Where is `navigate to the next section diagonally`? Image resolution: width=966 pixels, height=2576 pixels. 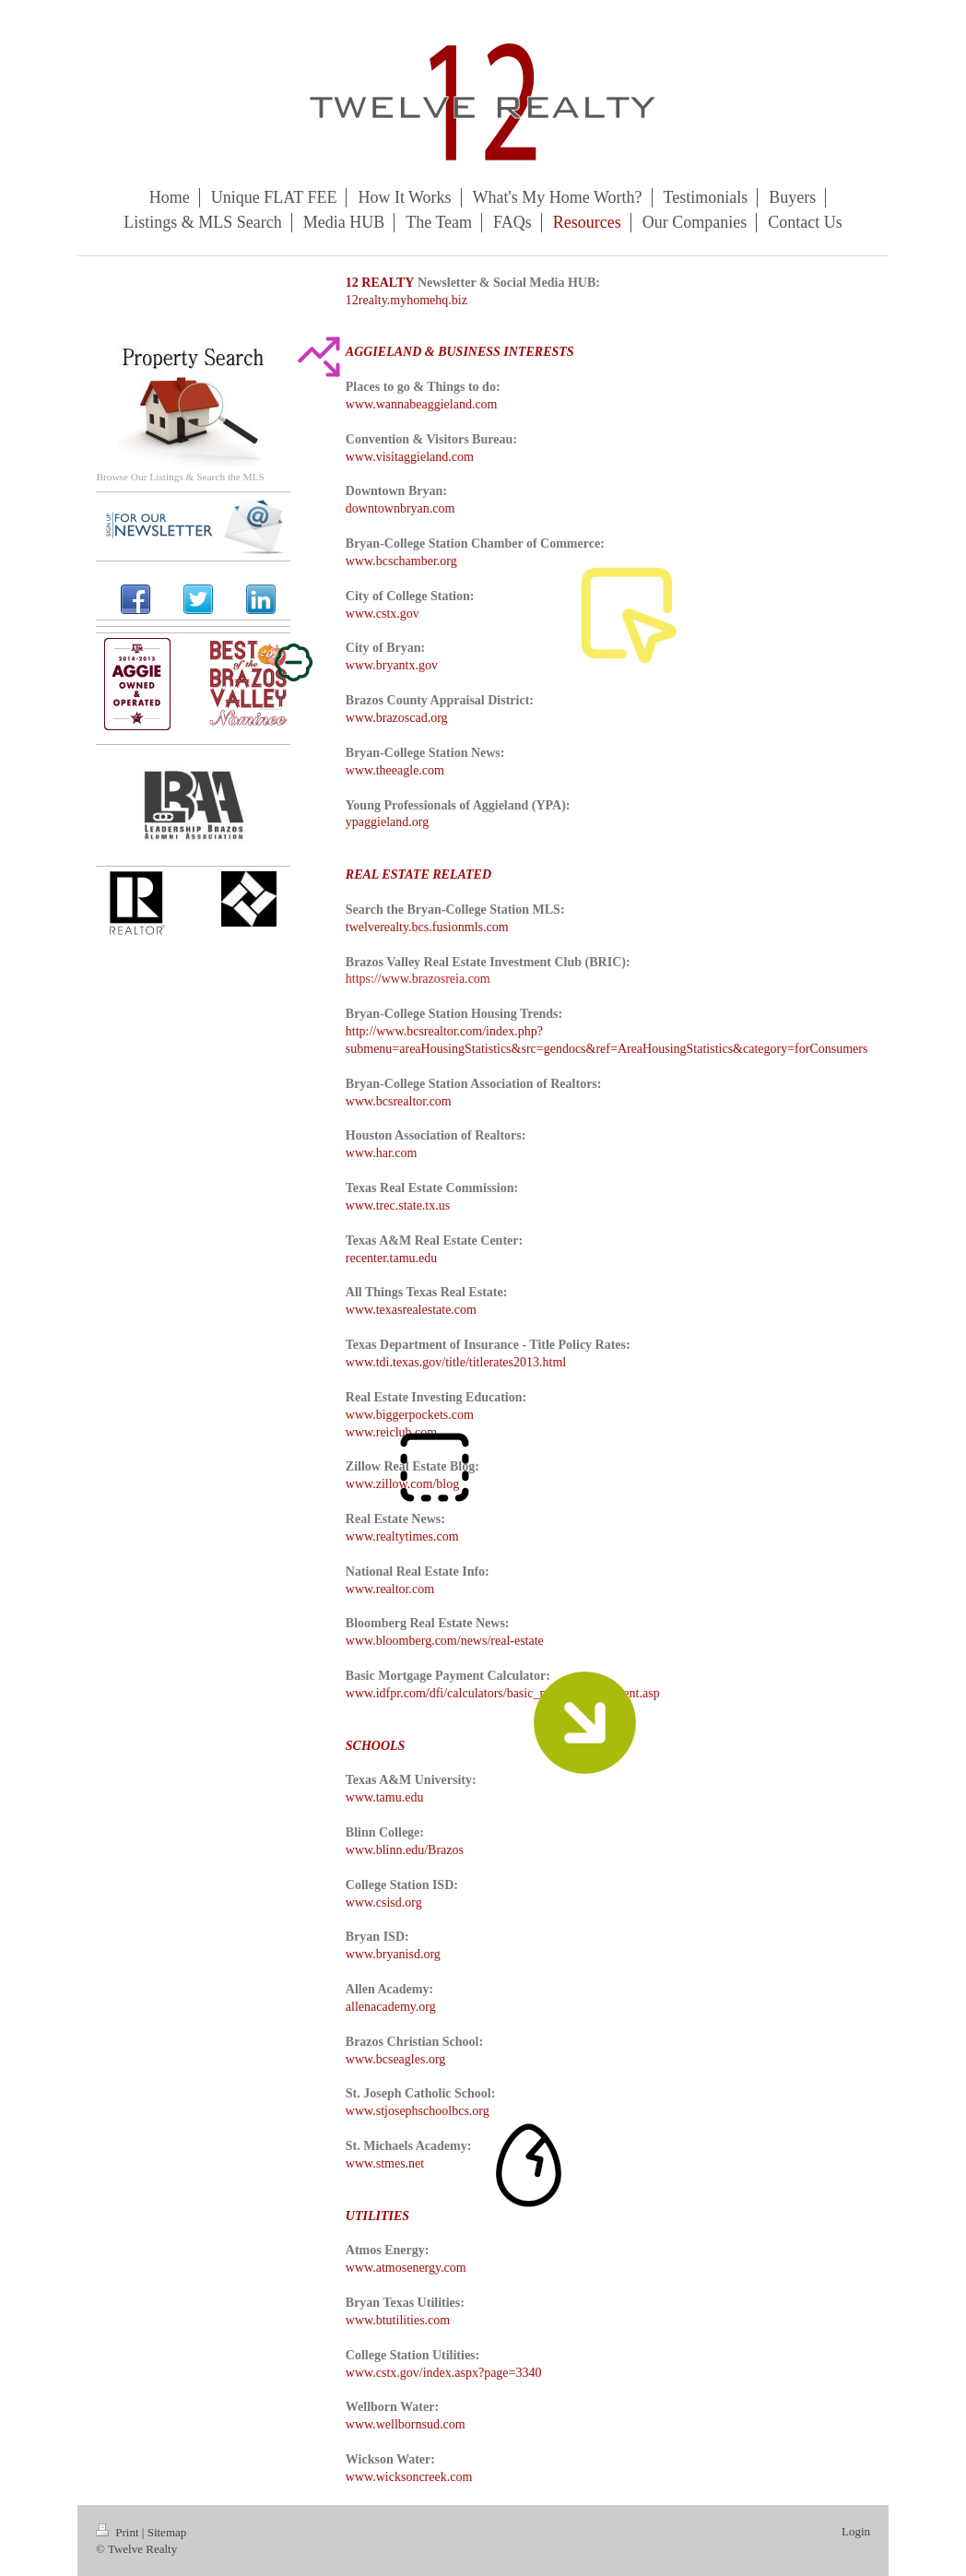 navigate to the next section diagonally is located at coordinates (584, 1722).